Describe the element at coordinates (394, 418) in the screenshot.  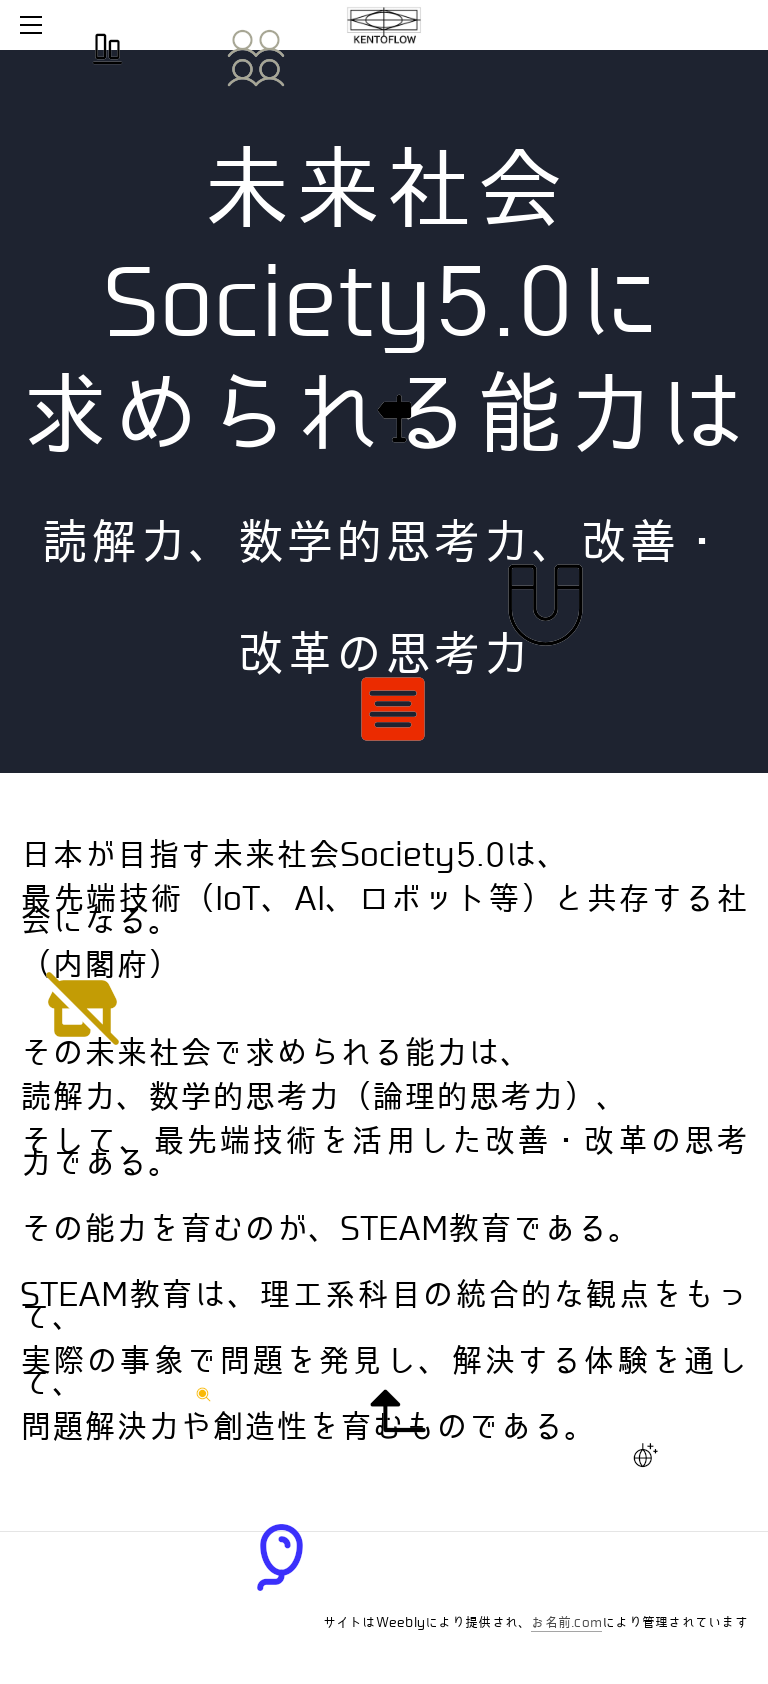
I see `navigate to previous step or section` at that location.